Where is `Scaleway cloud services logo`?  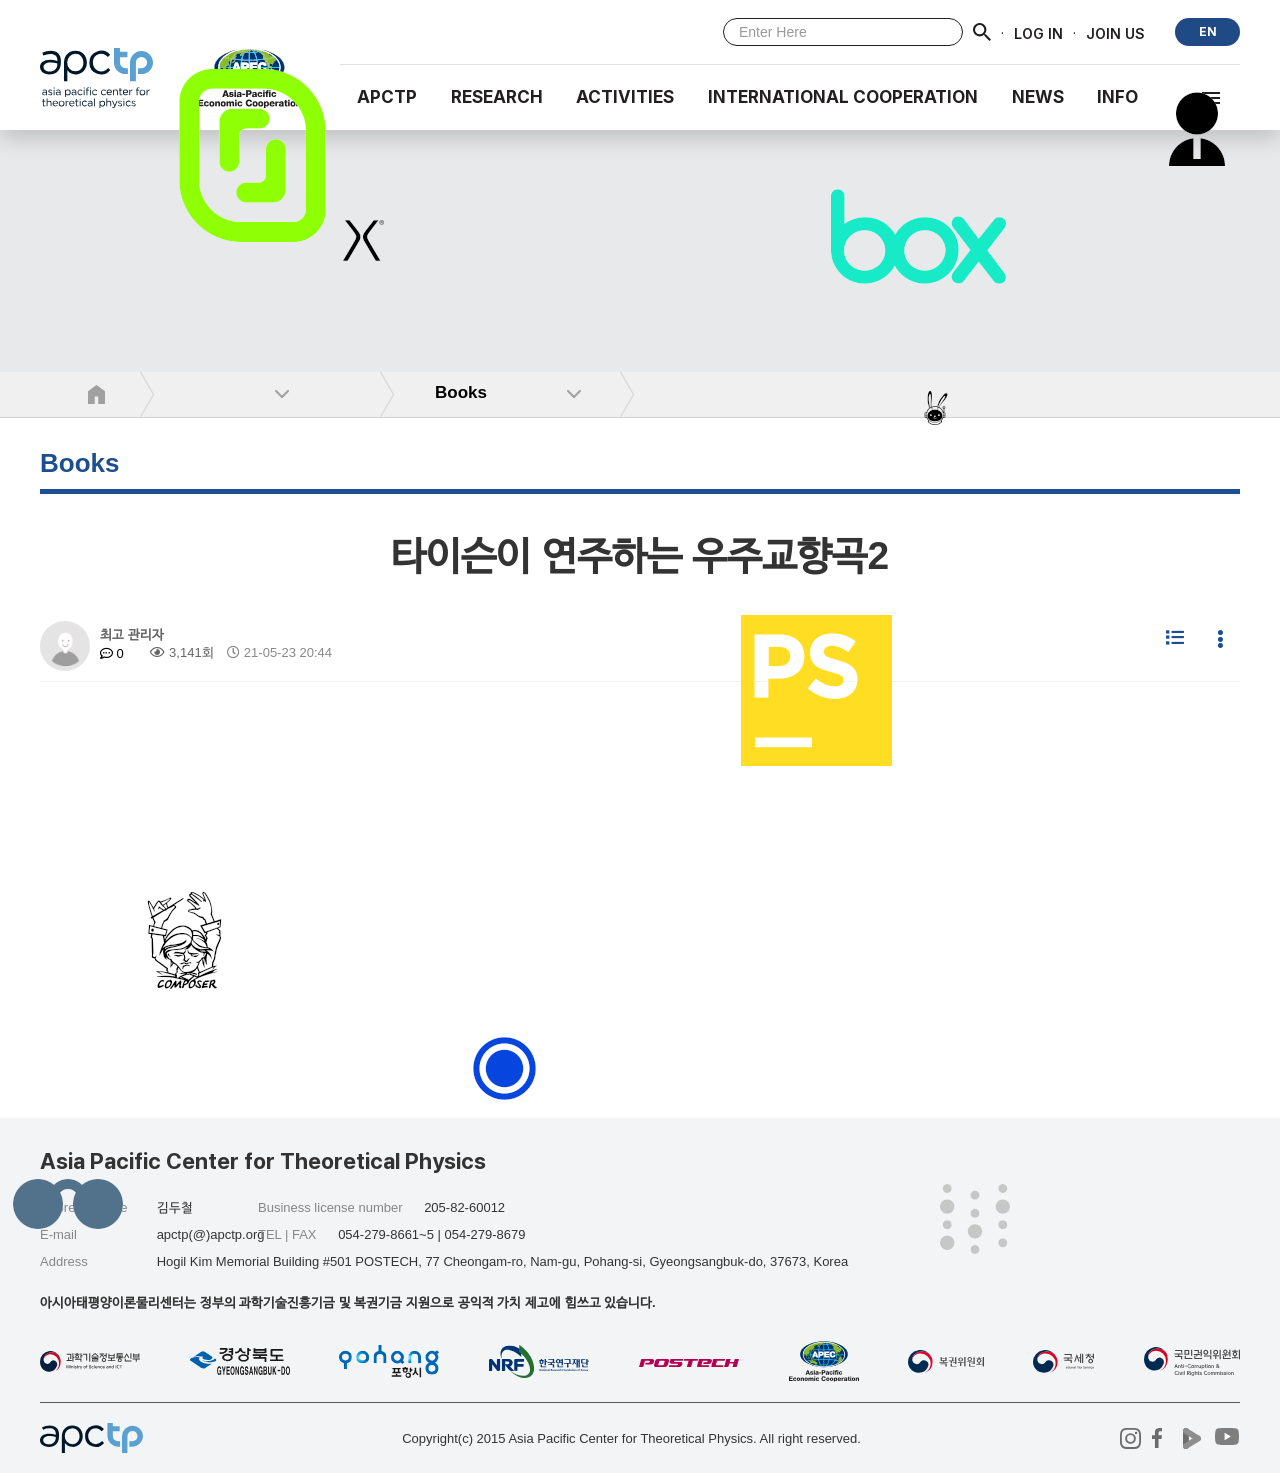
Scaleway cloud services logo is located at coordinates (252, 155).